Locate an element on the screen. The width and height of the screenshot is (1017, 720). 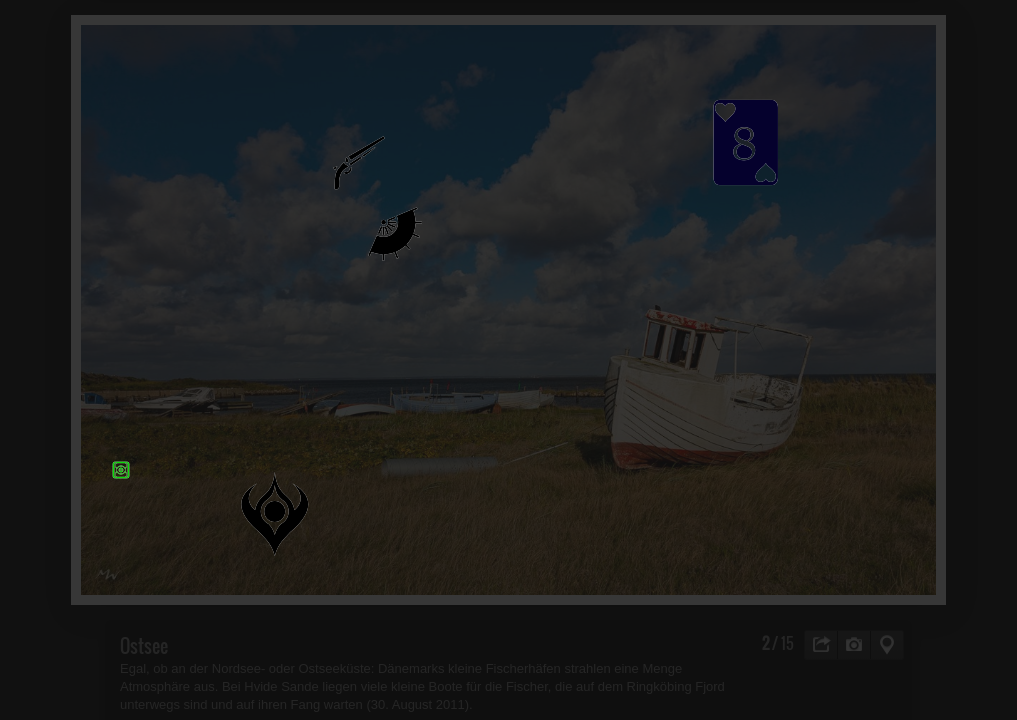
select sawed-off shotgun weapon is located at coordinates (359, 163).